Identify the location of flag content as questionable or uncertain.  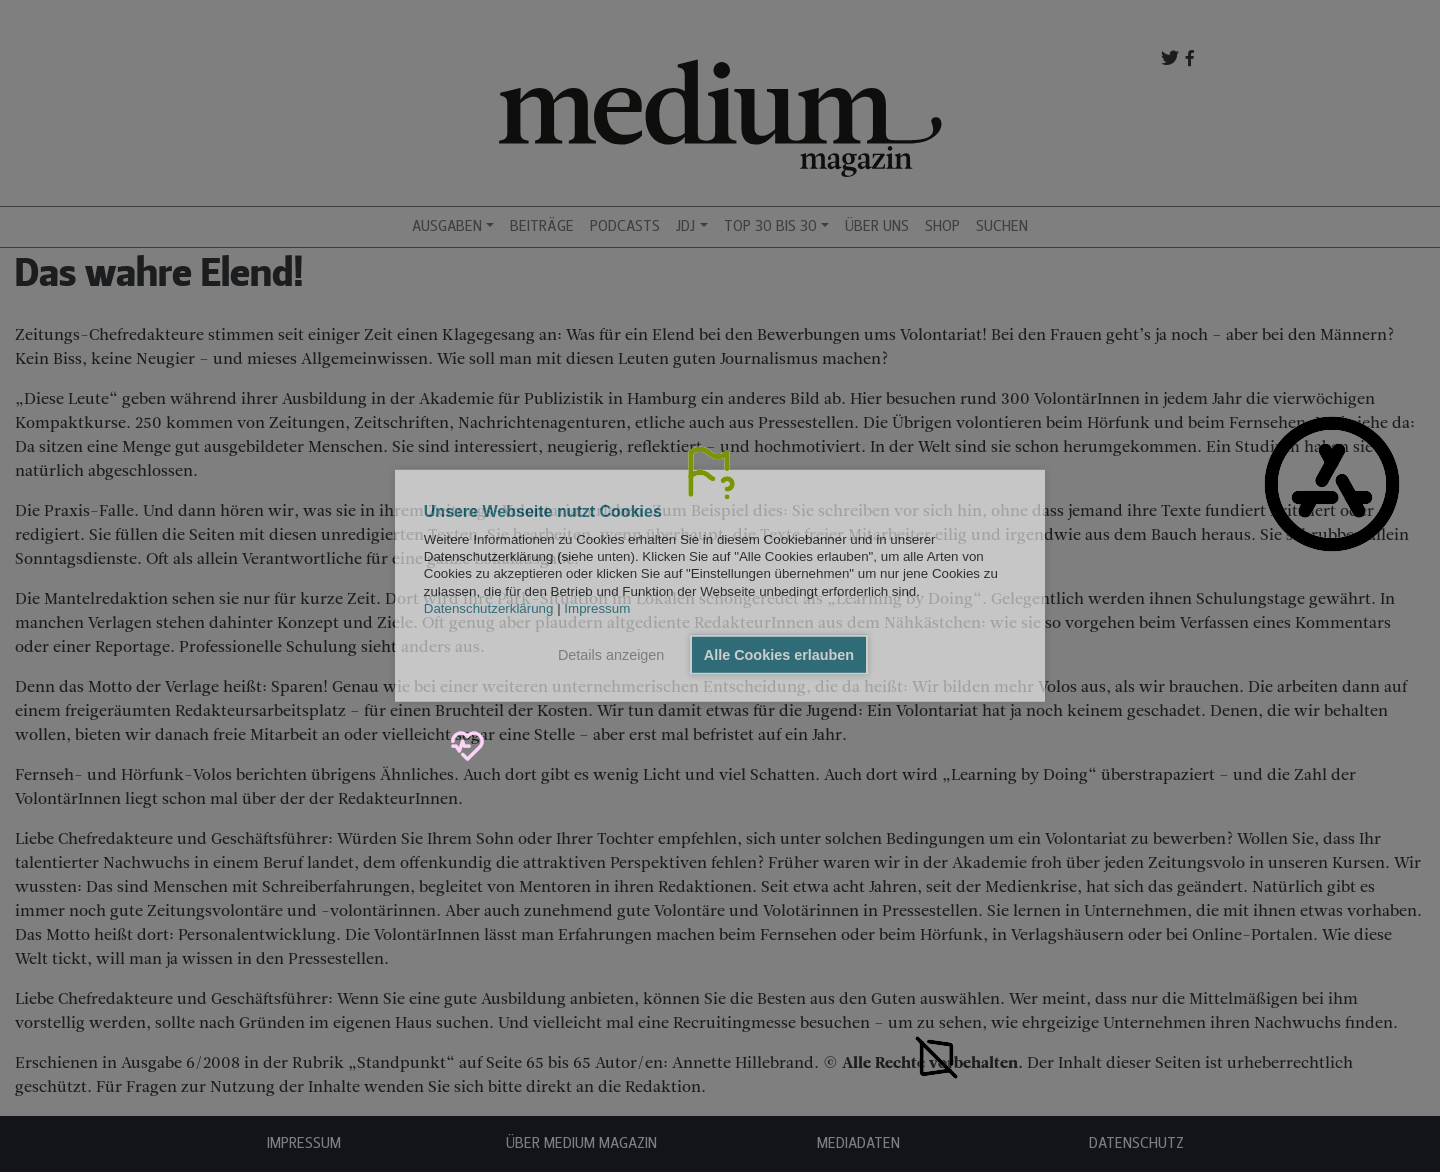
(709, 471).